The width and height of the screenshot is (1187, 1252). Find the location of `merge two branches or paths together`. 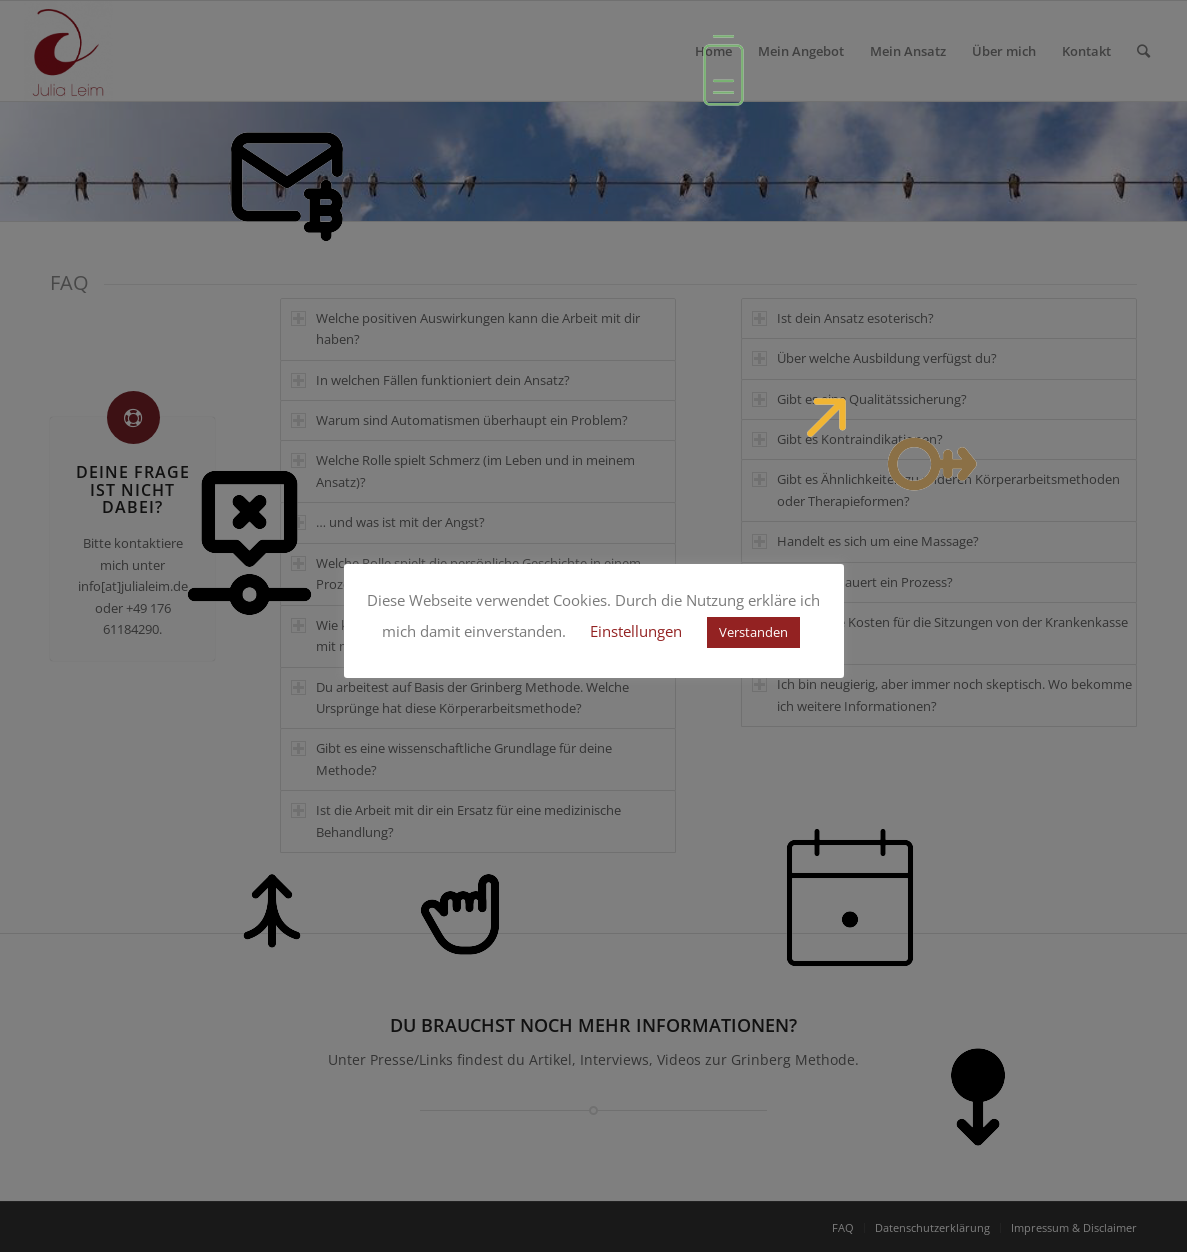

merge two branches or paths together is located at coordinates (272, 911).